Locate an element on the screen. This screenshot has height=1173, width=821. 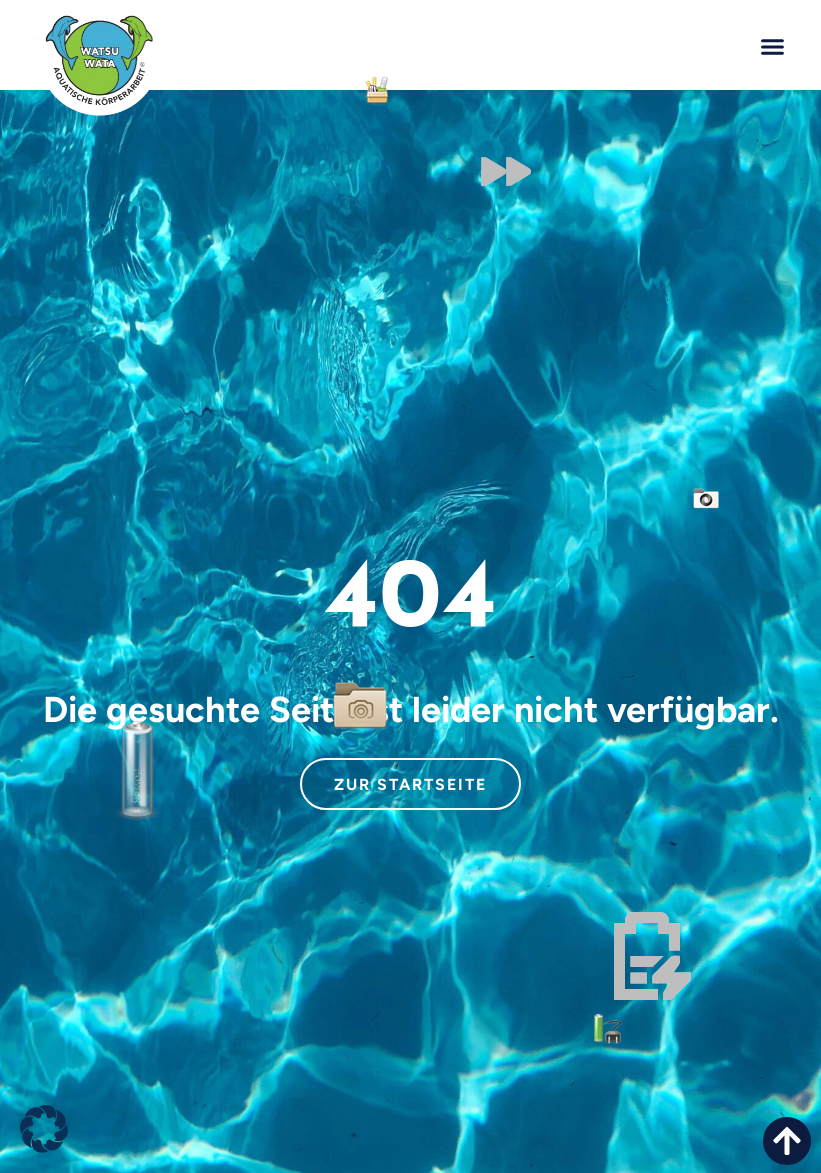
skip forward in media playback is located at coordinates (506, 171).